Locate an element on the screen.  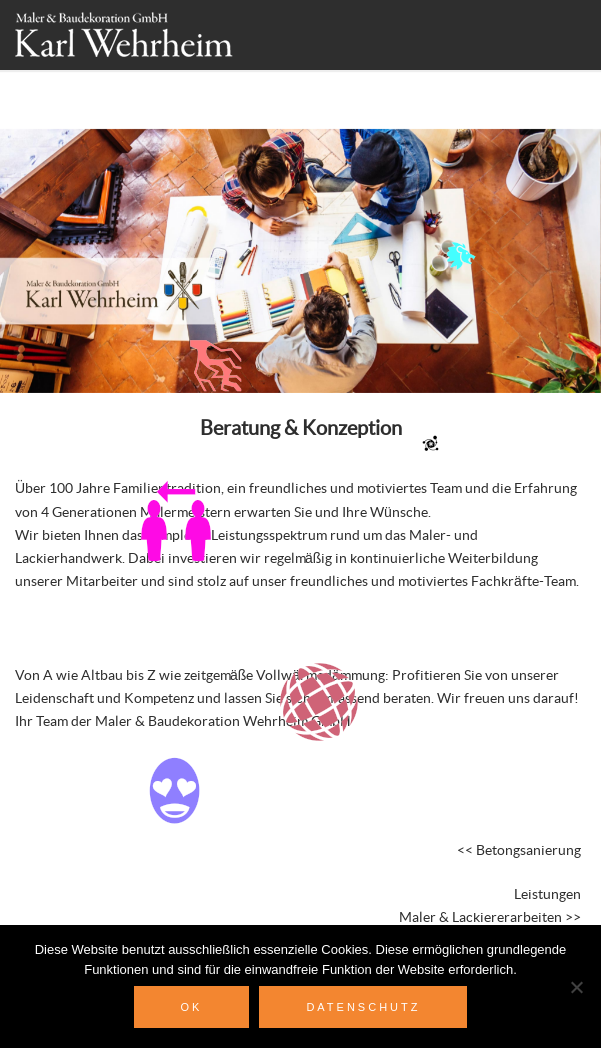
switch to previous player's turn is located at coordinates (176, 522).